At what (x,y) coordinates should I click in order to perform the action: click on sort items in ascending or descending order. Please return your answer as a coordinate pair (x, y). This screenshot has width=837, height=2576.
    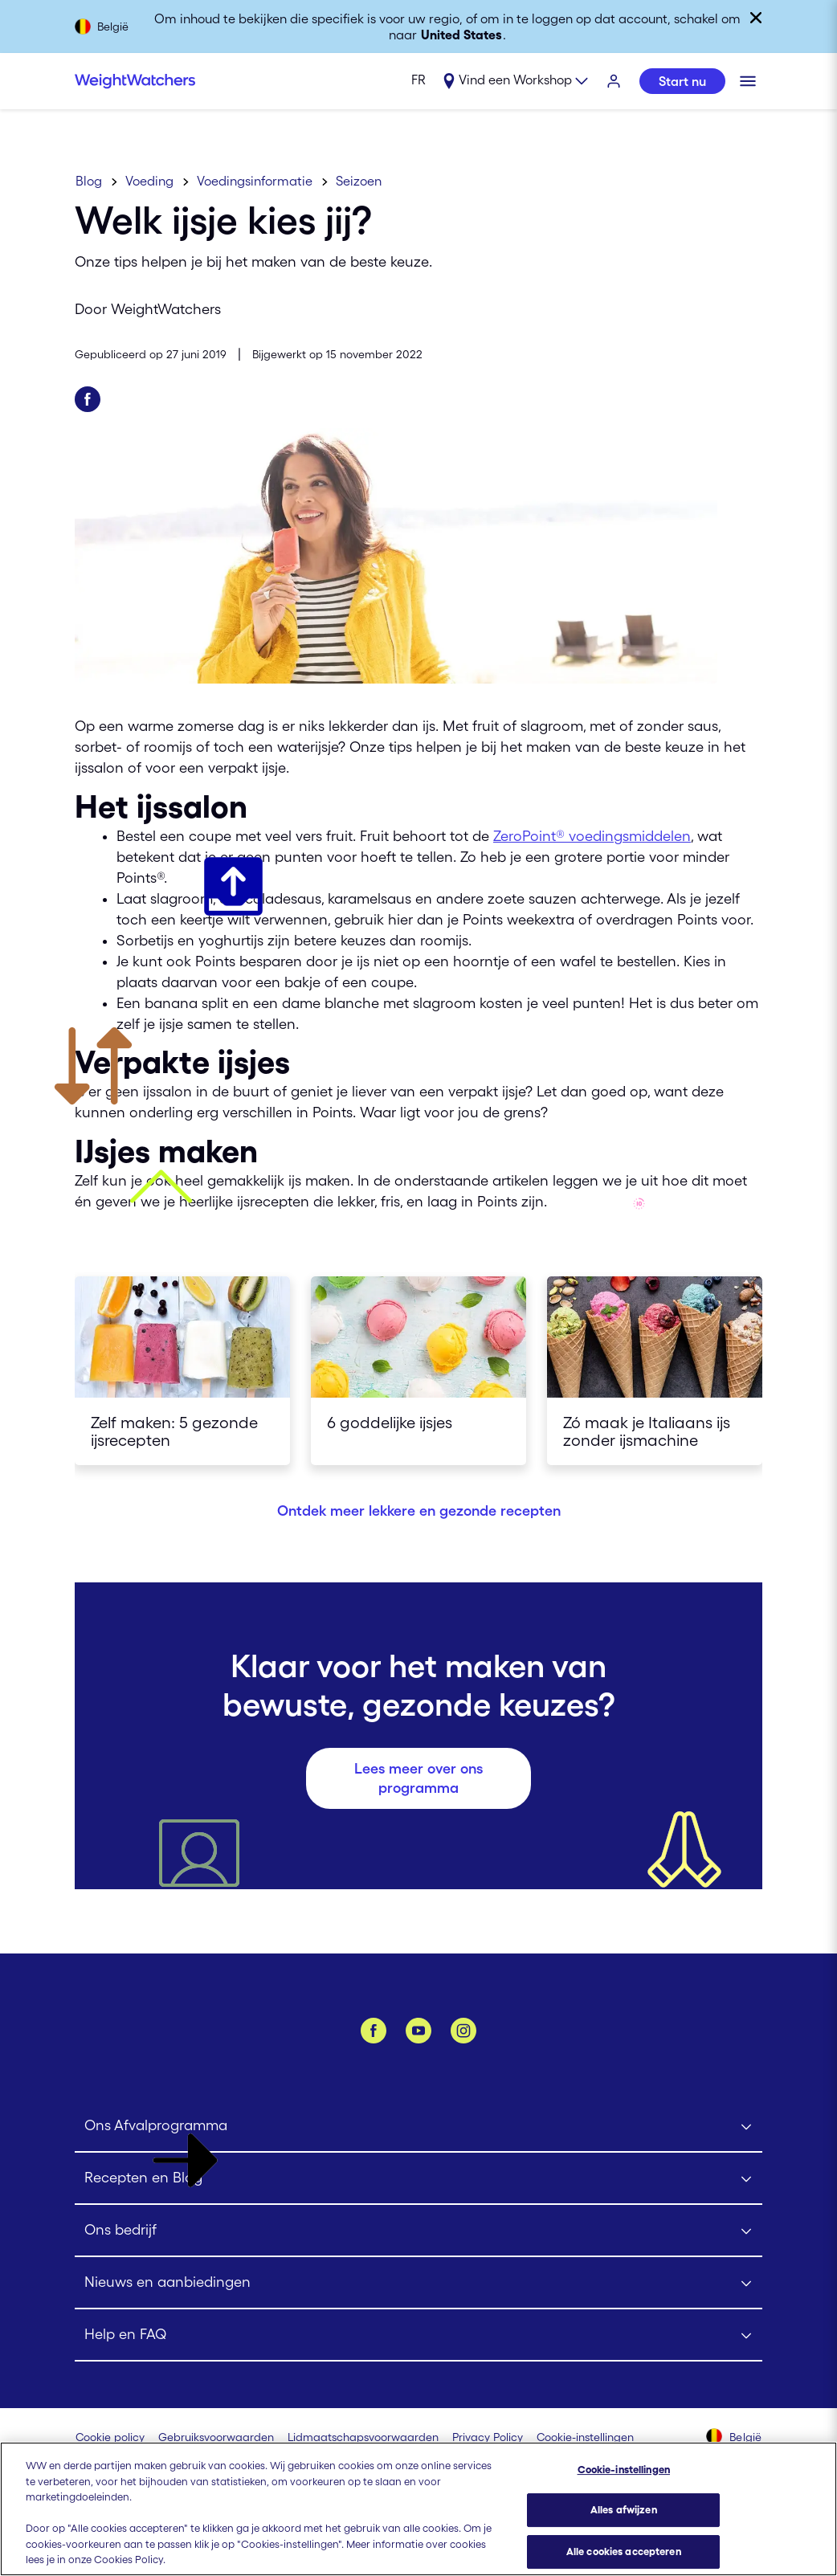
    Looking at the image, I should click on (93, 1066).